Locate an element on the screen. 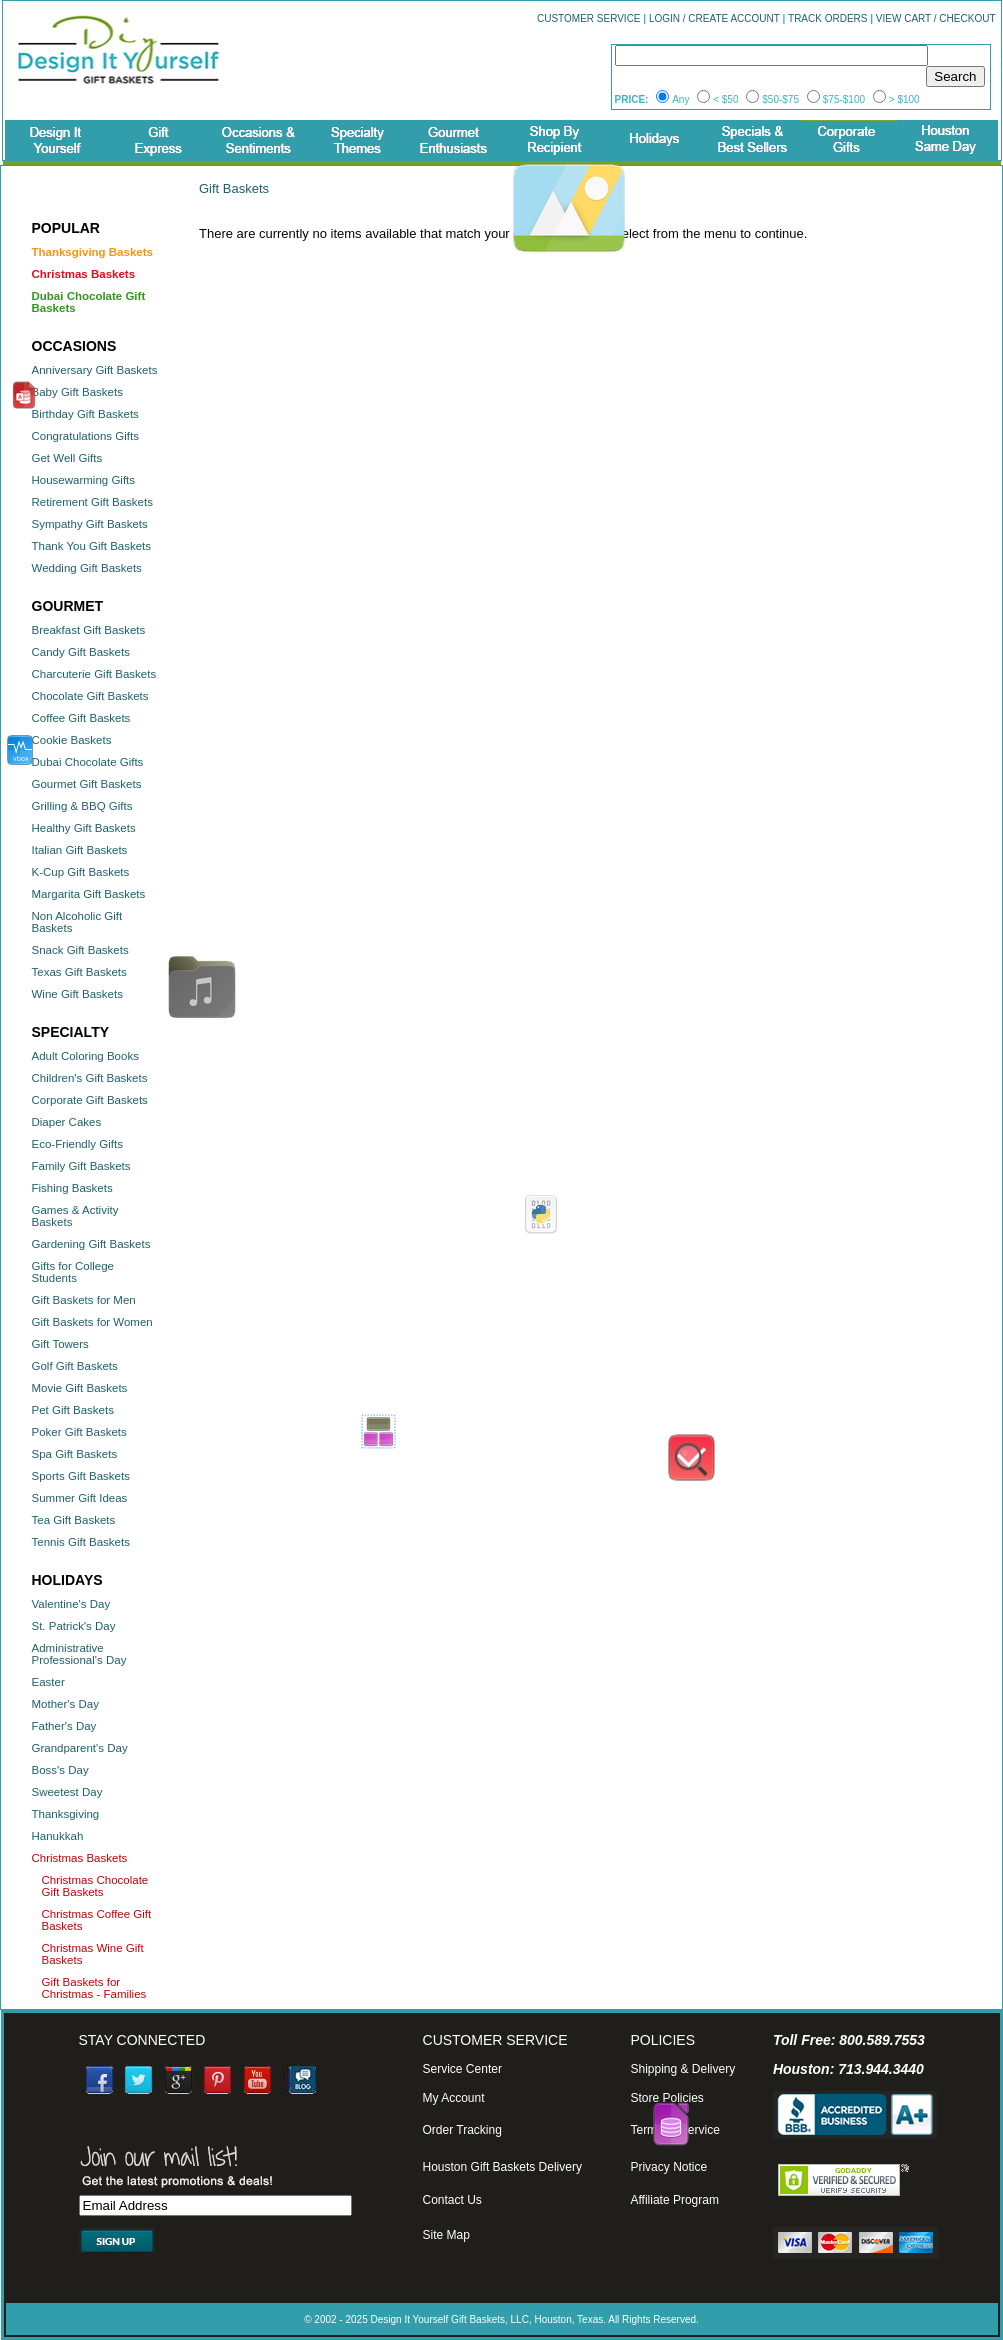  open graphics applications folder is located at coordinates (569, 208).